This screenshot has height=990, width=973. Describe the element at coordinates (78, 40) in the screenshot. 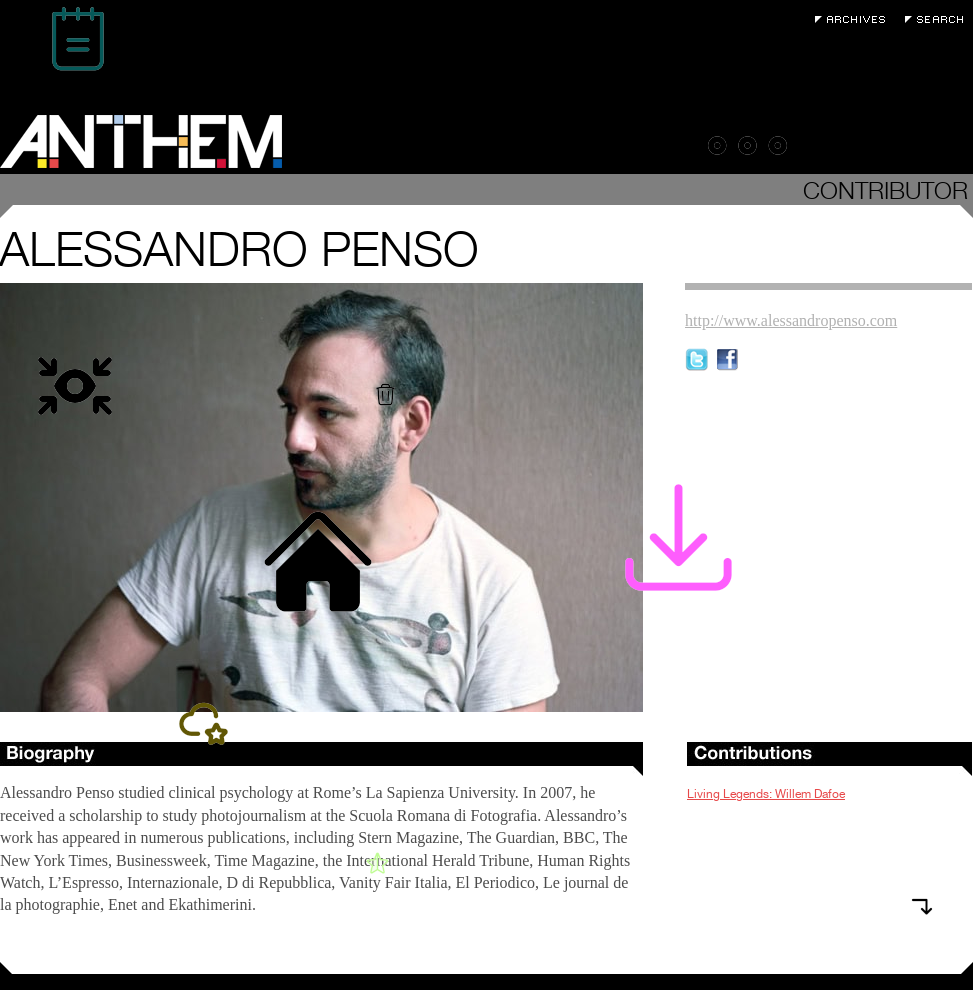

I see `open notes or notepad app` at that location.